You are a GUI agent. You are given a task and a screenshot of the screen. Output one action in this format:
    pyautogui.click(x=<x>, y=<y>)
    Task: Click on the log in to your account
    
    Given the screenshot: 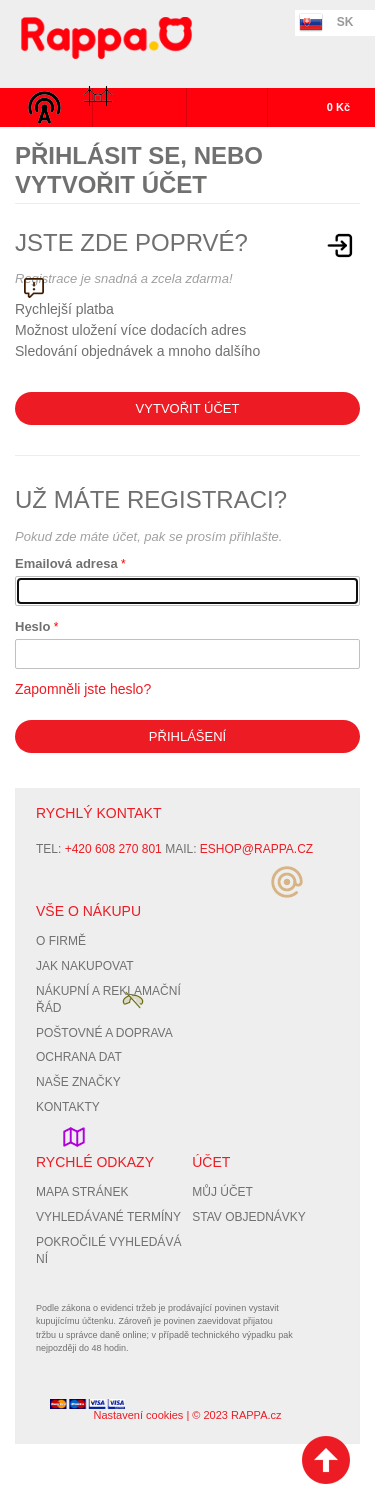 What is the action you would take?
    pyautogui.click(x=340, y=245)
    